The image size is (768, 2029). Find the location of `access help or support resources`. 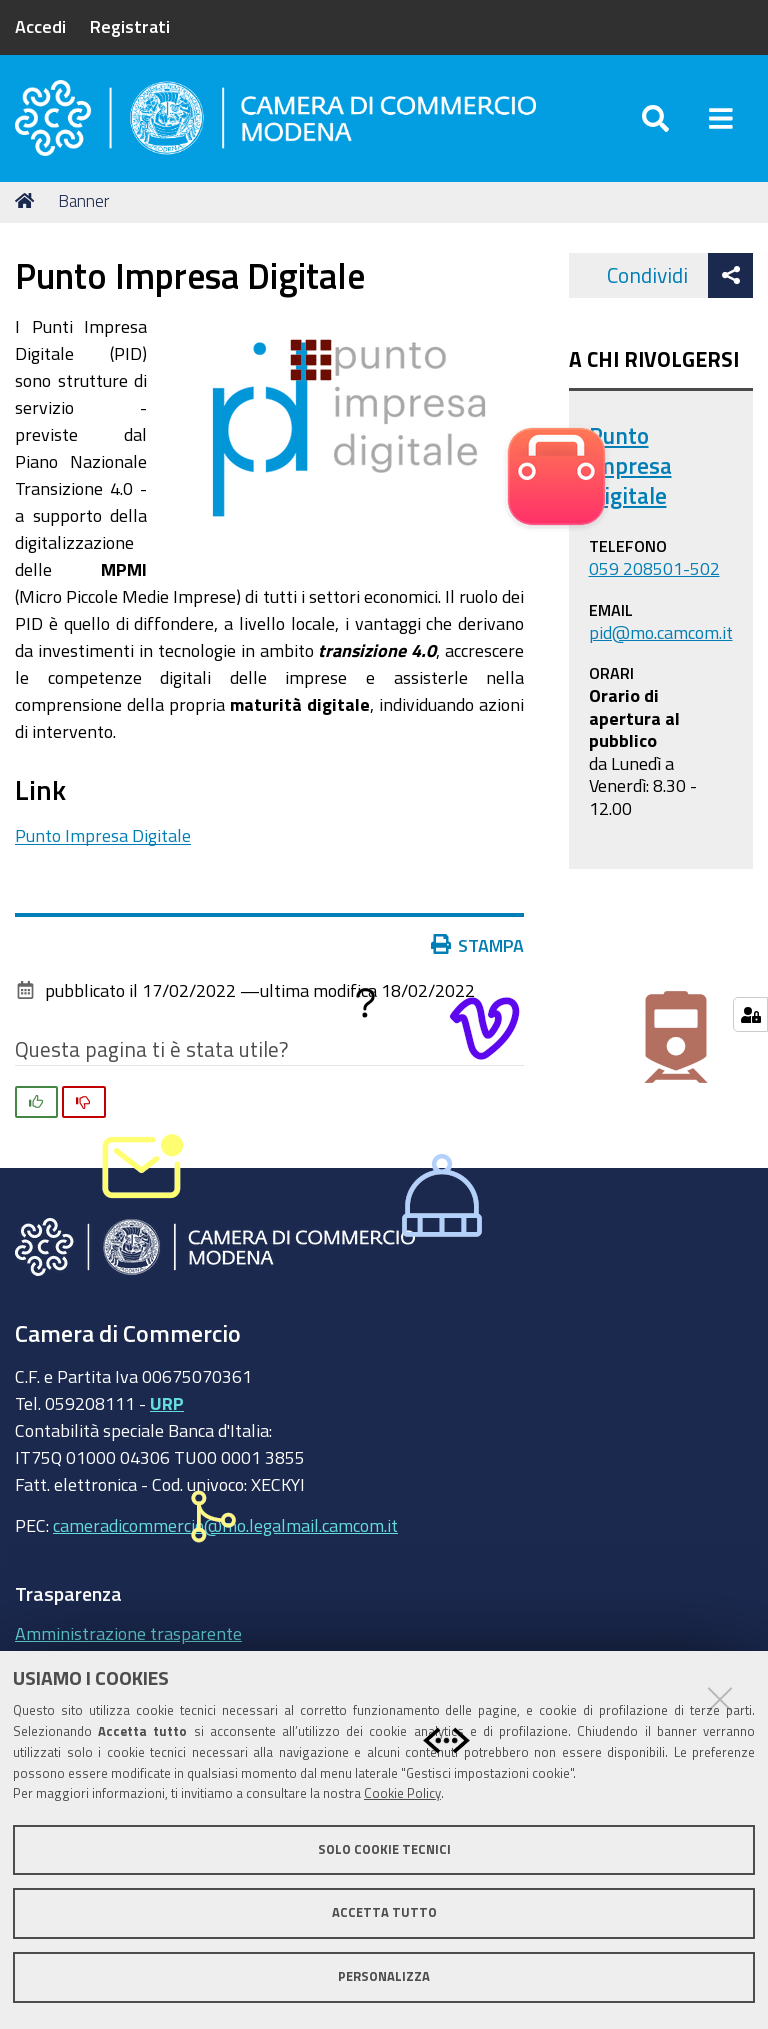

access help or support resources is located at coordinates (365, 1003).